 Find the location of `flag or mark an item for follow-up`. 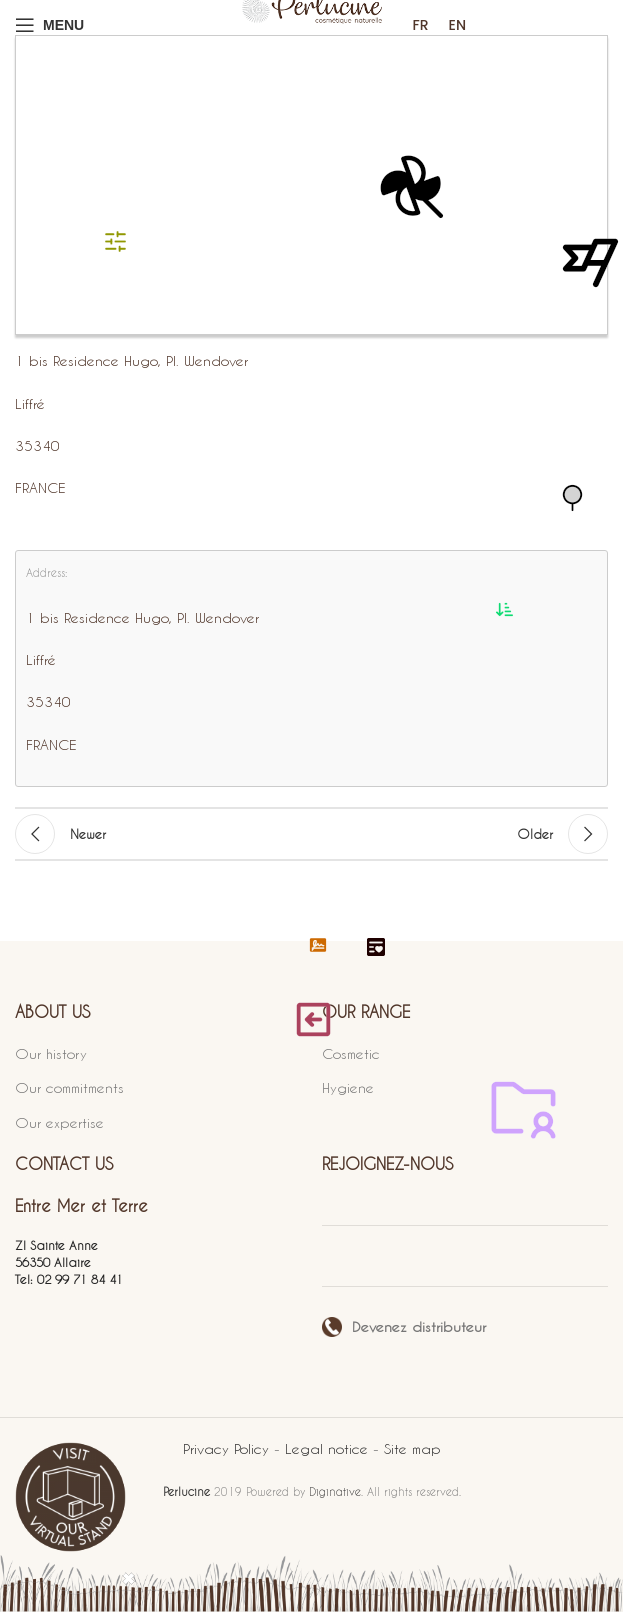

flag or mark an item for follow-up is located at coordinates (590, 261).